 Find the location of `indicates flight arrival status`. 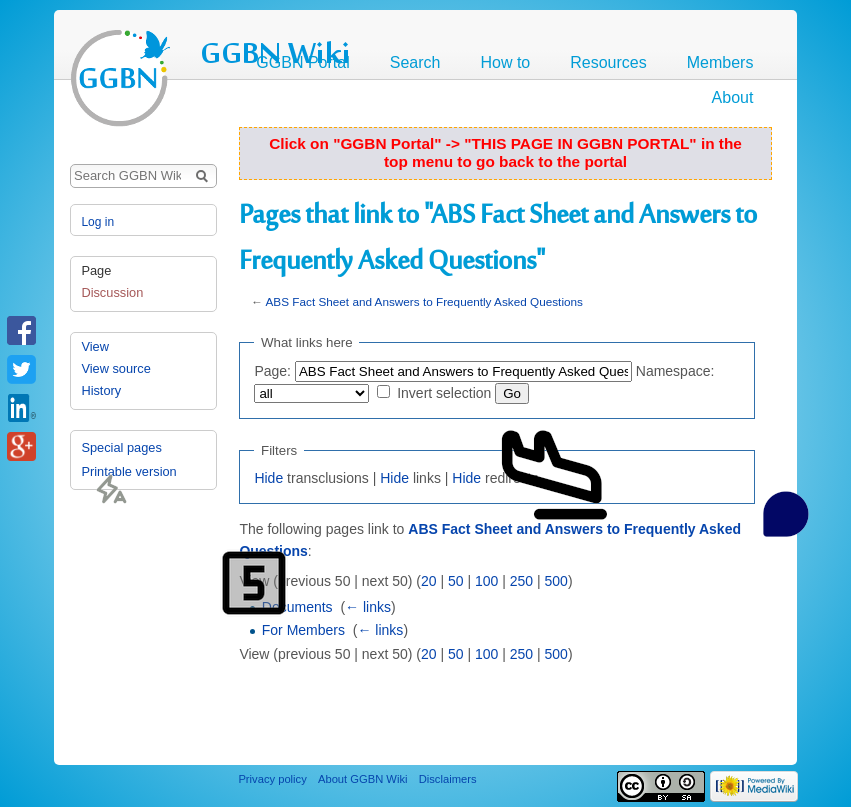

indicates flight arrival status is located at coordinates (550, 475).